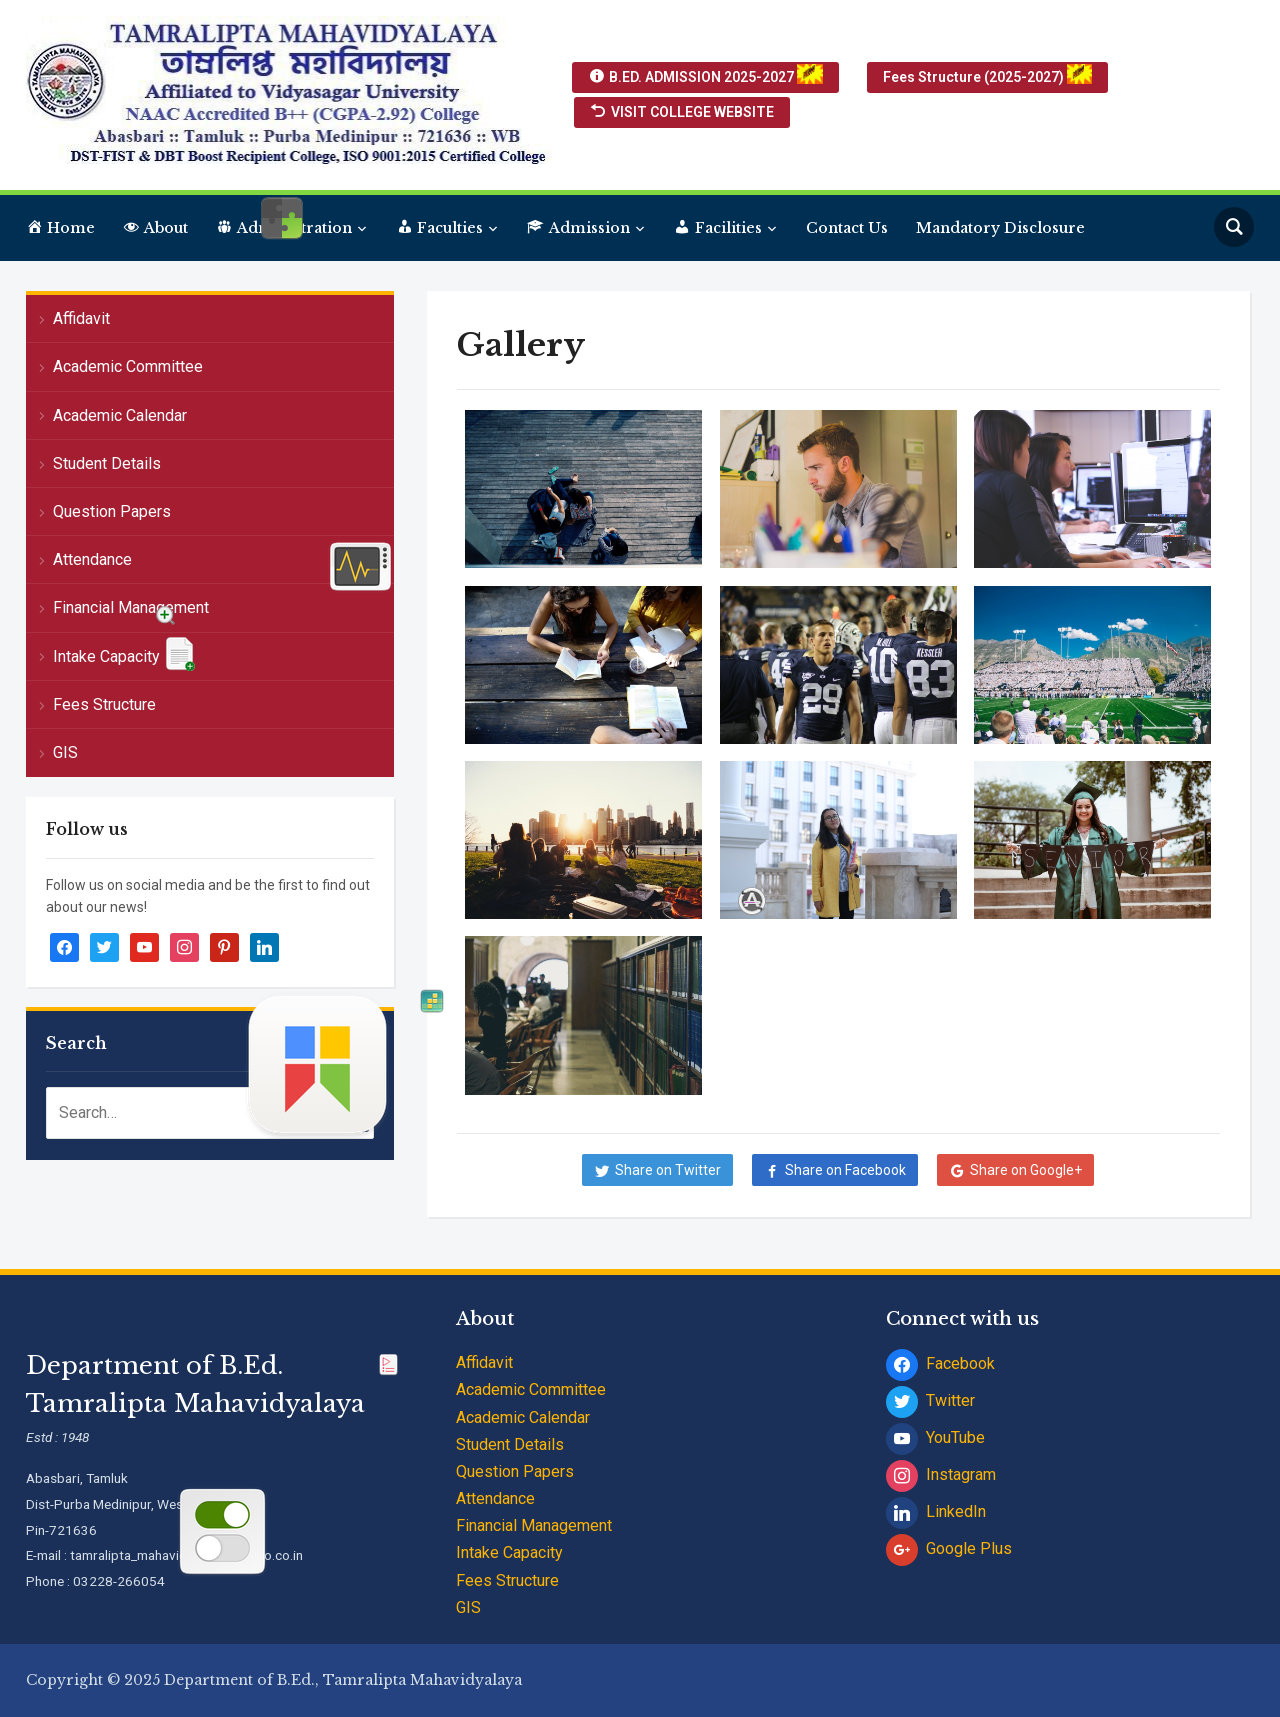 This screenshot has height=1717, width=1280. I want to click on check for available software updates, so click(752, 901).